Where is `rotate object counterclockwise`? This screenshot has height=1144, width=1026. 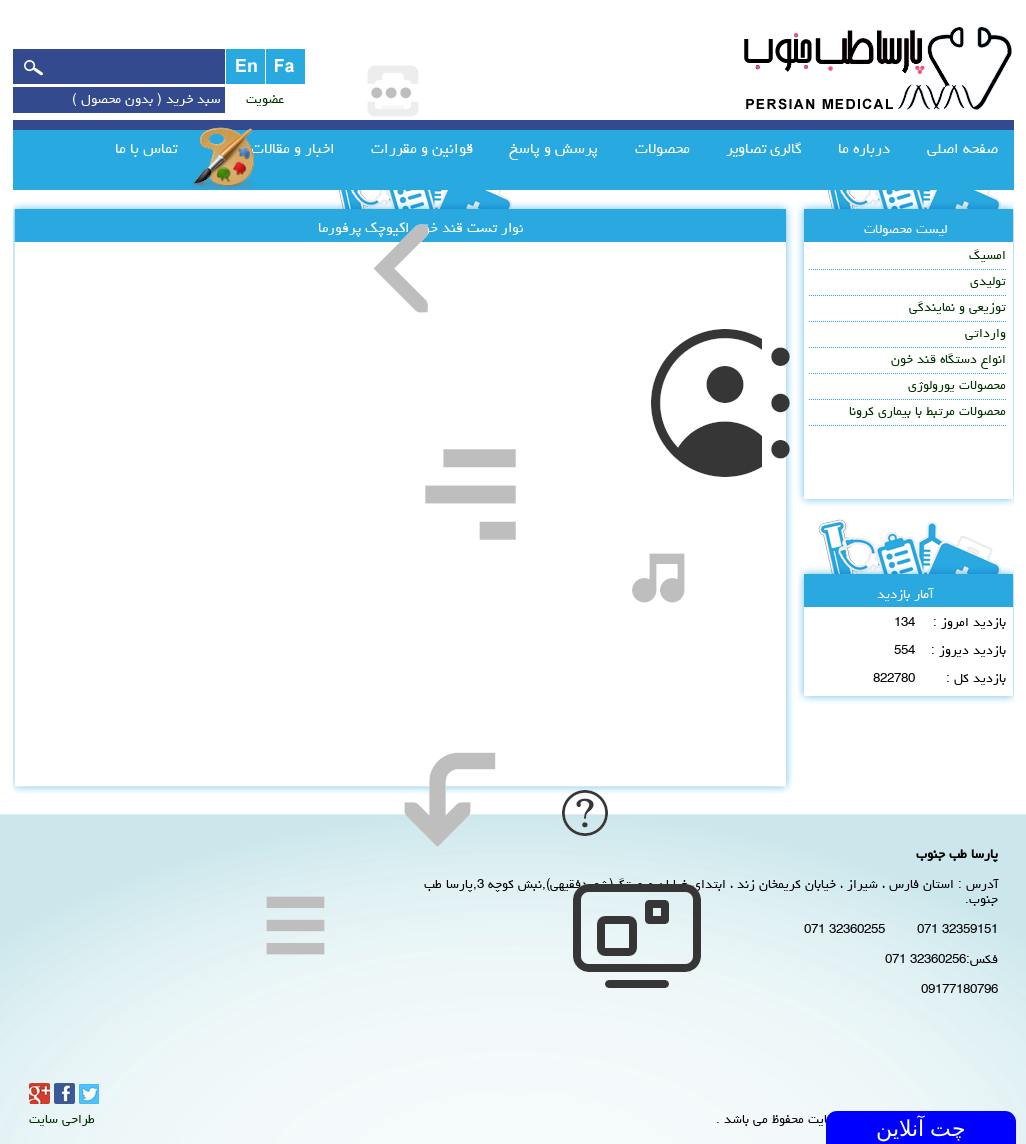
rotate object counterclockwise is located at coordinates (454, 794).